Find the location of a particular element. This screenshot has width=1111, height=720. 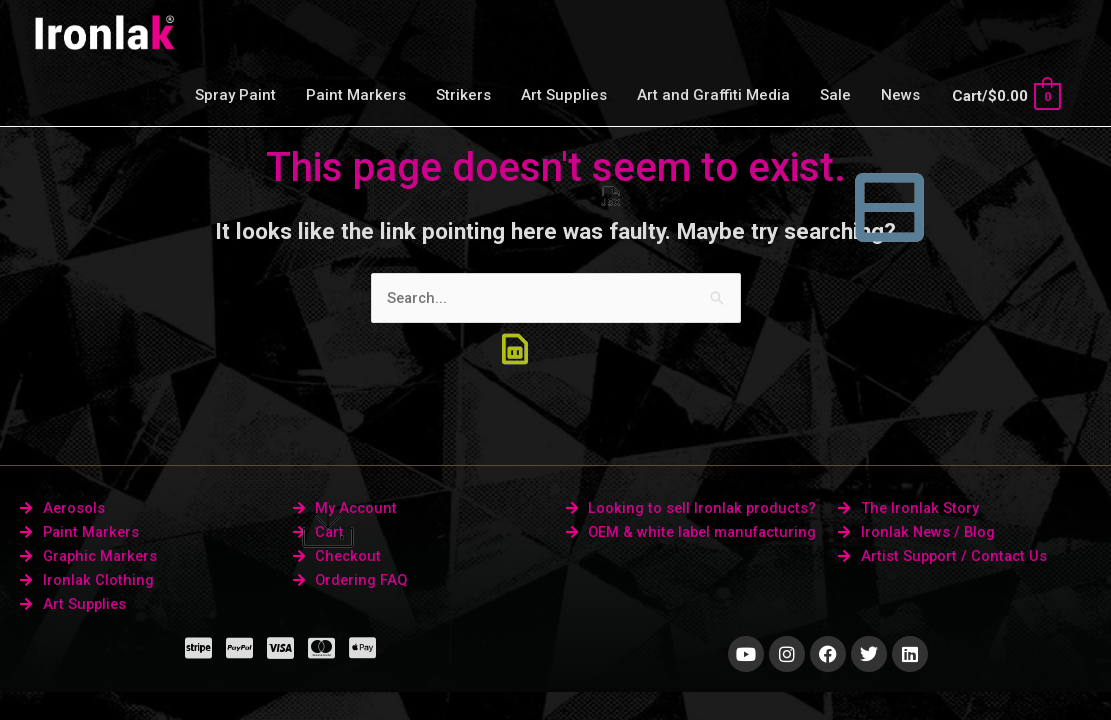

manage sim card settings is located at coordinates (515, 349).